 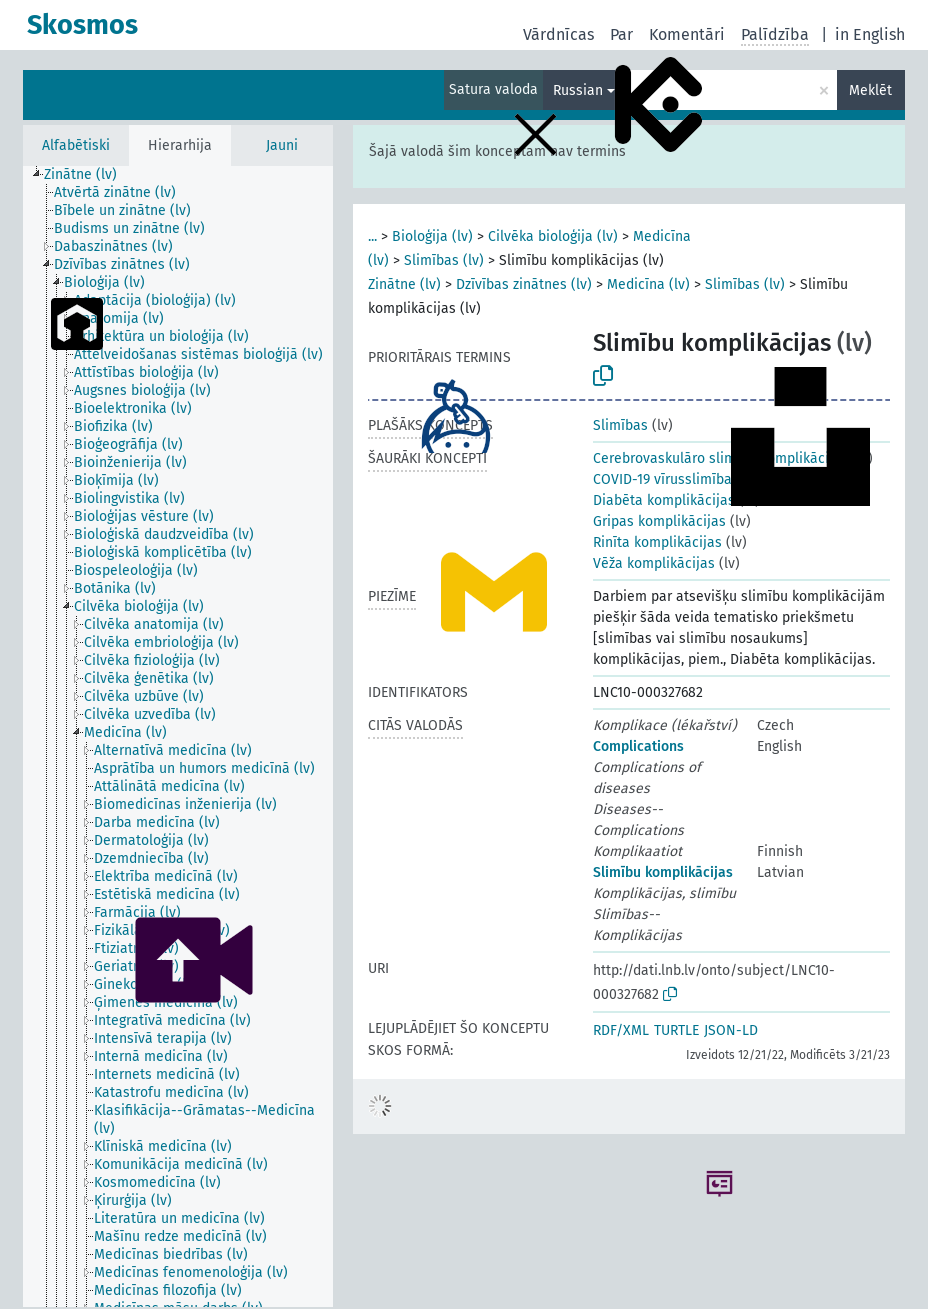 I want to click on close or dismiss the current window, so click(x=535, y=134).